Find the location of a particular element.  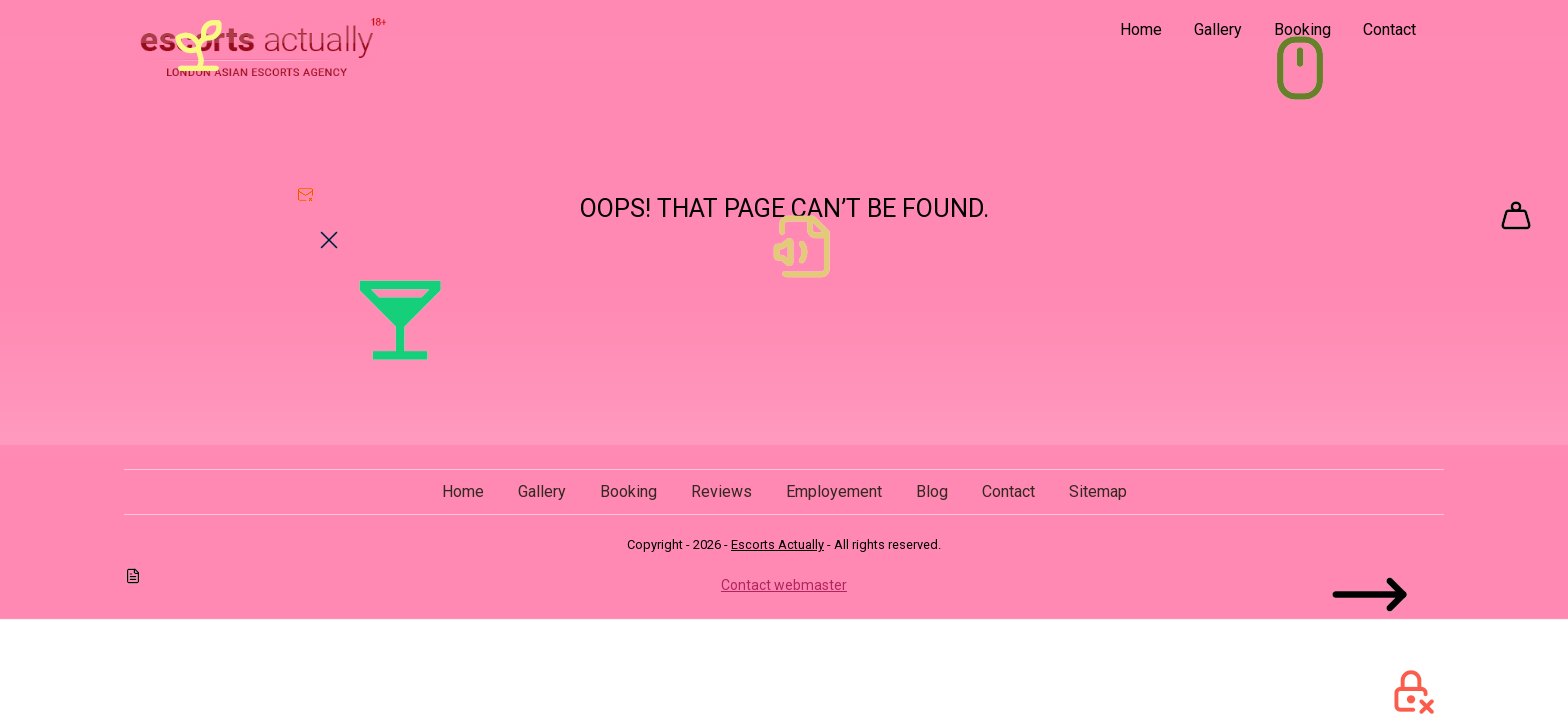

set or adjust item weight is located at coordinates (1516, 216).